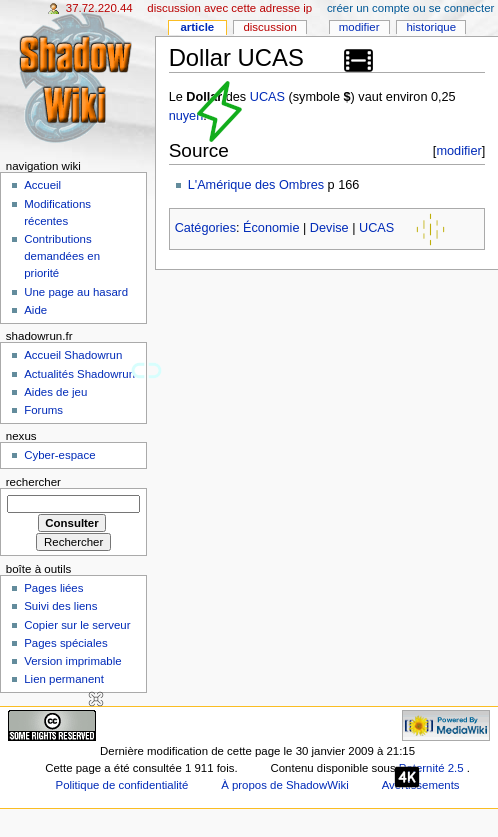 The image size is (498, 837). What do you see at coordinates (219, 111) in the screenshot?
I see `indicates fast or instant action` at bounding box center [219, 111].